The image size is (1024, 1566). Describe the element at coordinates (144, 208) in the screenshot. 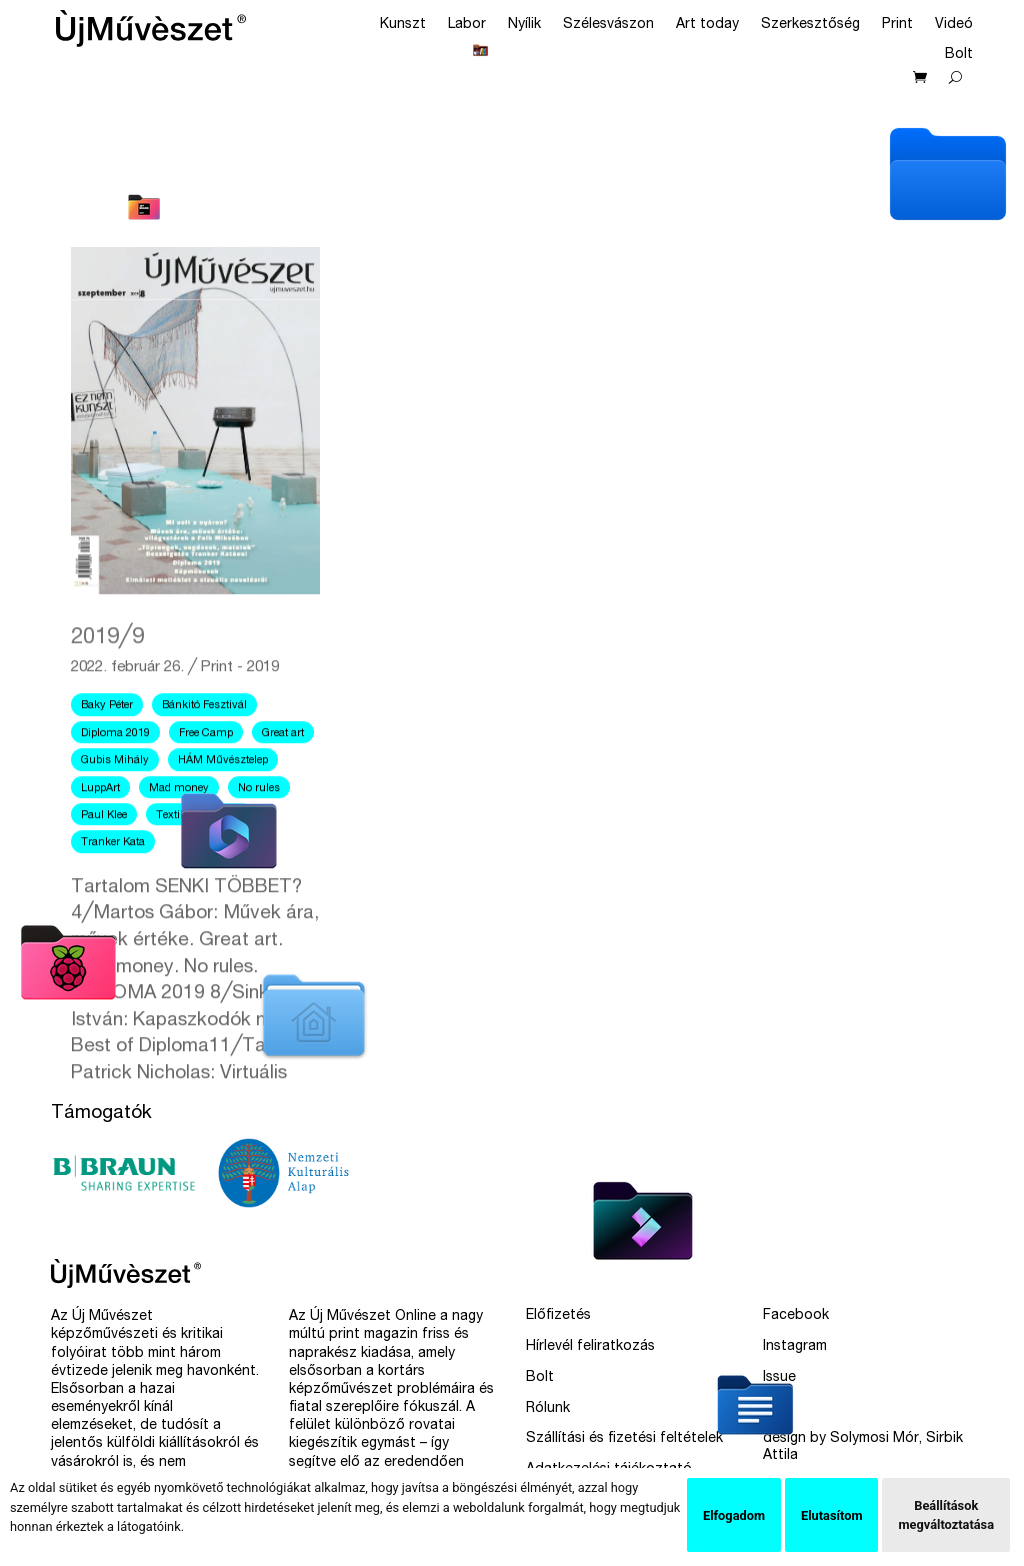

I see `open JetBrains IDE projects folder` at that location.